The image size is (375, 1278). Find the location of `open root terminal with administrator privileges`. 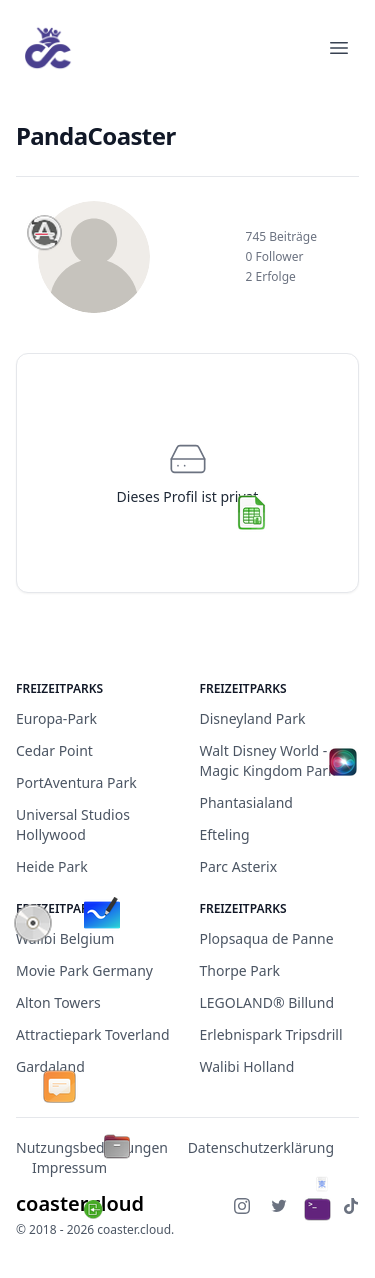

open root terminal with administrator privileges is located at coordinates (317, 1209).